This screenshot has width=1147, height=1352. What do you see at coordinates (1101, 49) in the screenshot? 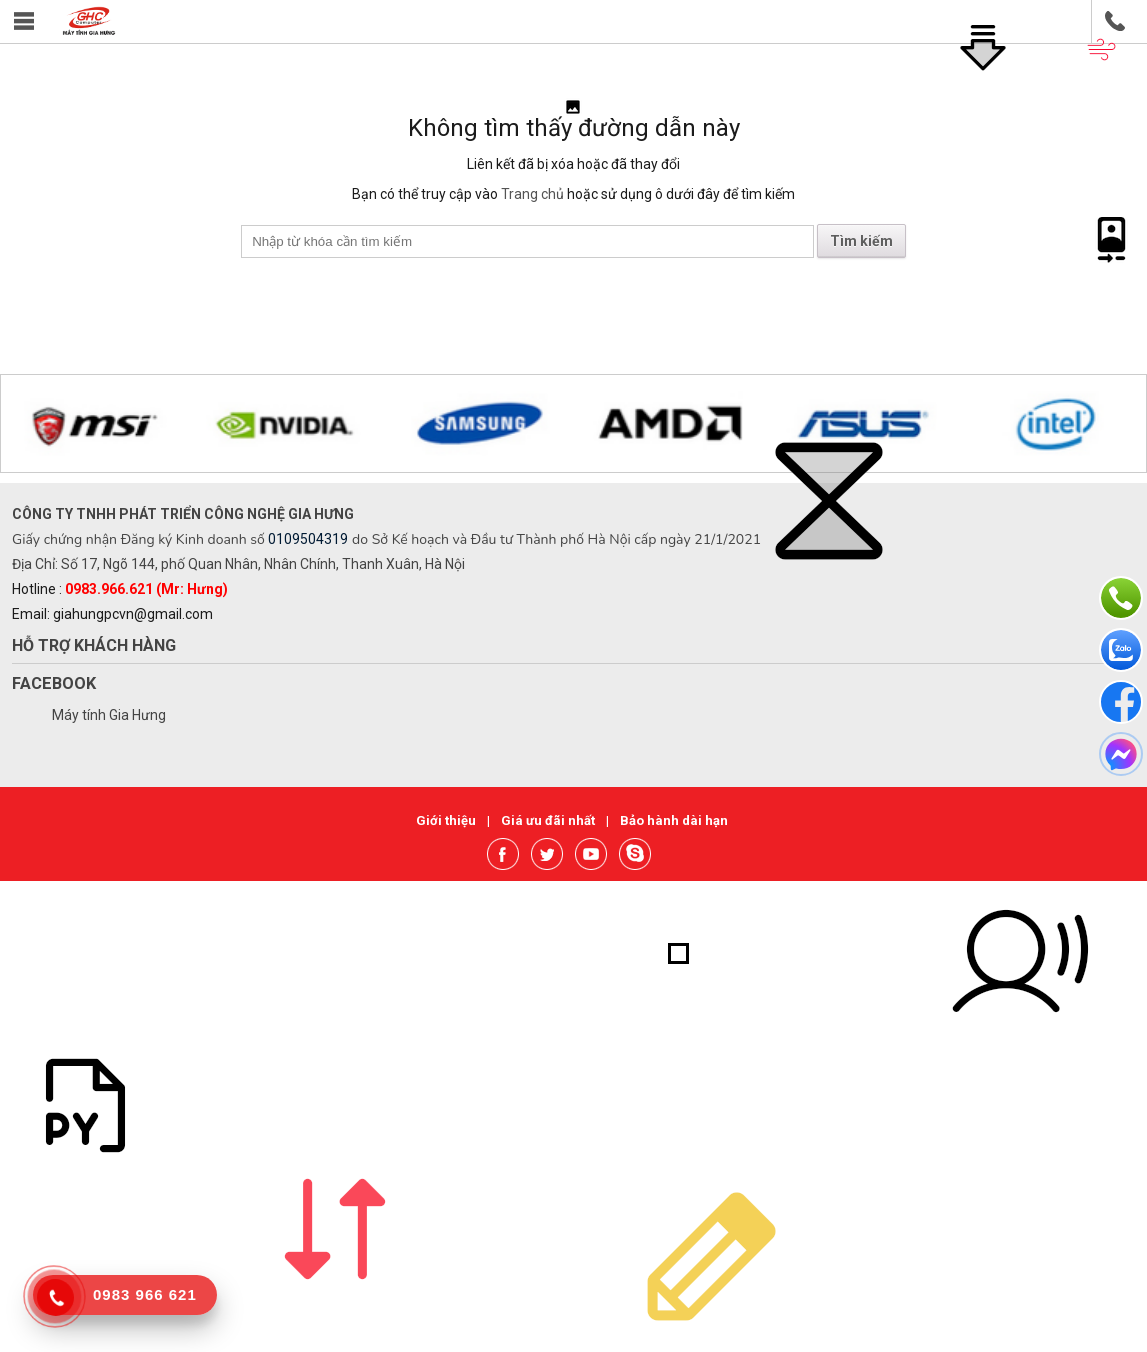
I see `indicates current wind conditions` at bounding box center [1101, 49].